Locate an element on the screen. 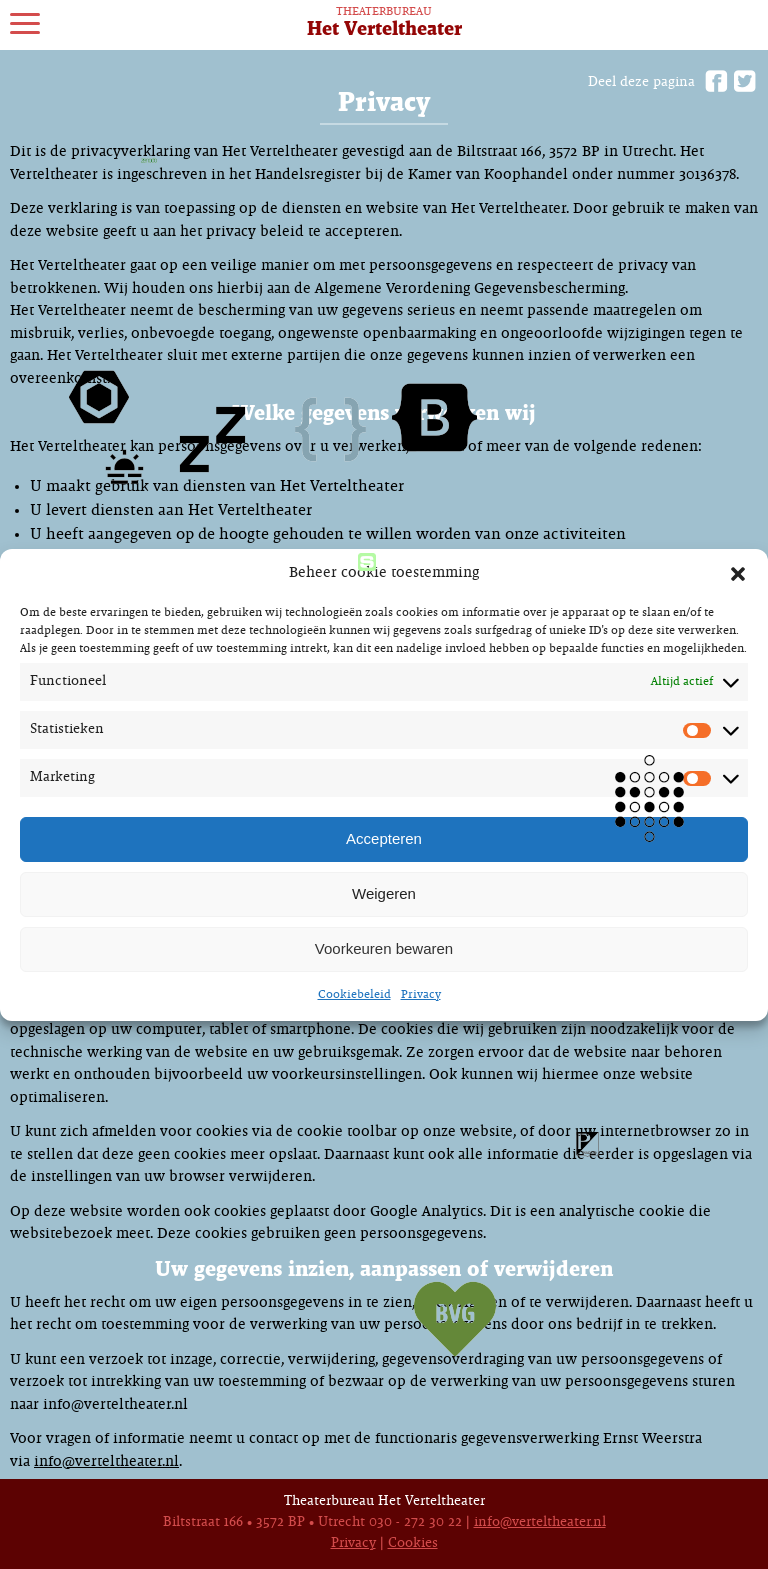 The height and width of the screenshot is (1569, 768). BVG (Berlin public transit) app or service is located at coordinates (455, 1319).